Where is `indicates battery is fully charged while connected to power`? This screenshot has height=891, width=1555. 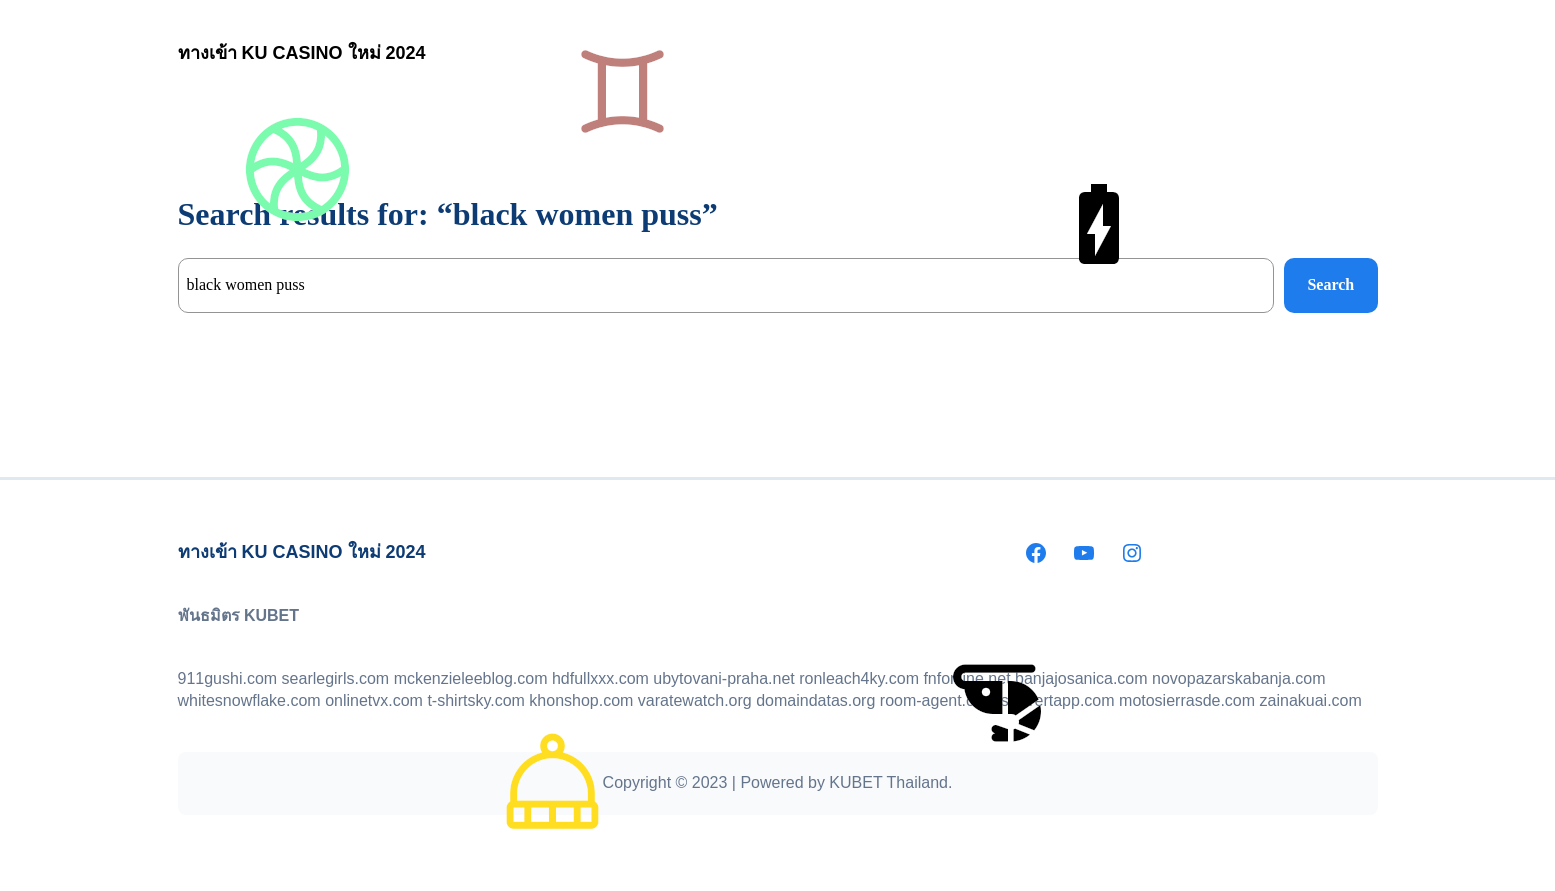 indicates battery is fully charged while connected to power is located at coordinates (1099, 224).